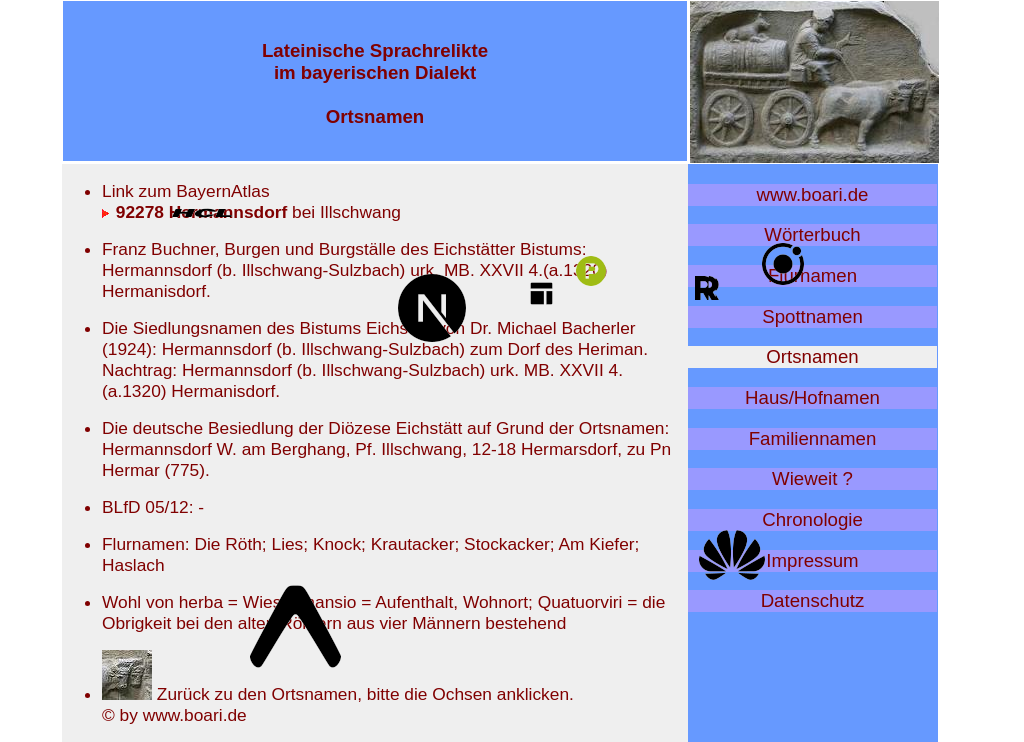 This screenshot has width=1024, height=742. What do you see at coordinates (295, 626) in the screenshot?
I see `expo development platform logo` at bounding box center [295, 626].